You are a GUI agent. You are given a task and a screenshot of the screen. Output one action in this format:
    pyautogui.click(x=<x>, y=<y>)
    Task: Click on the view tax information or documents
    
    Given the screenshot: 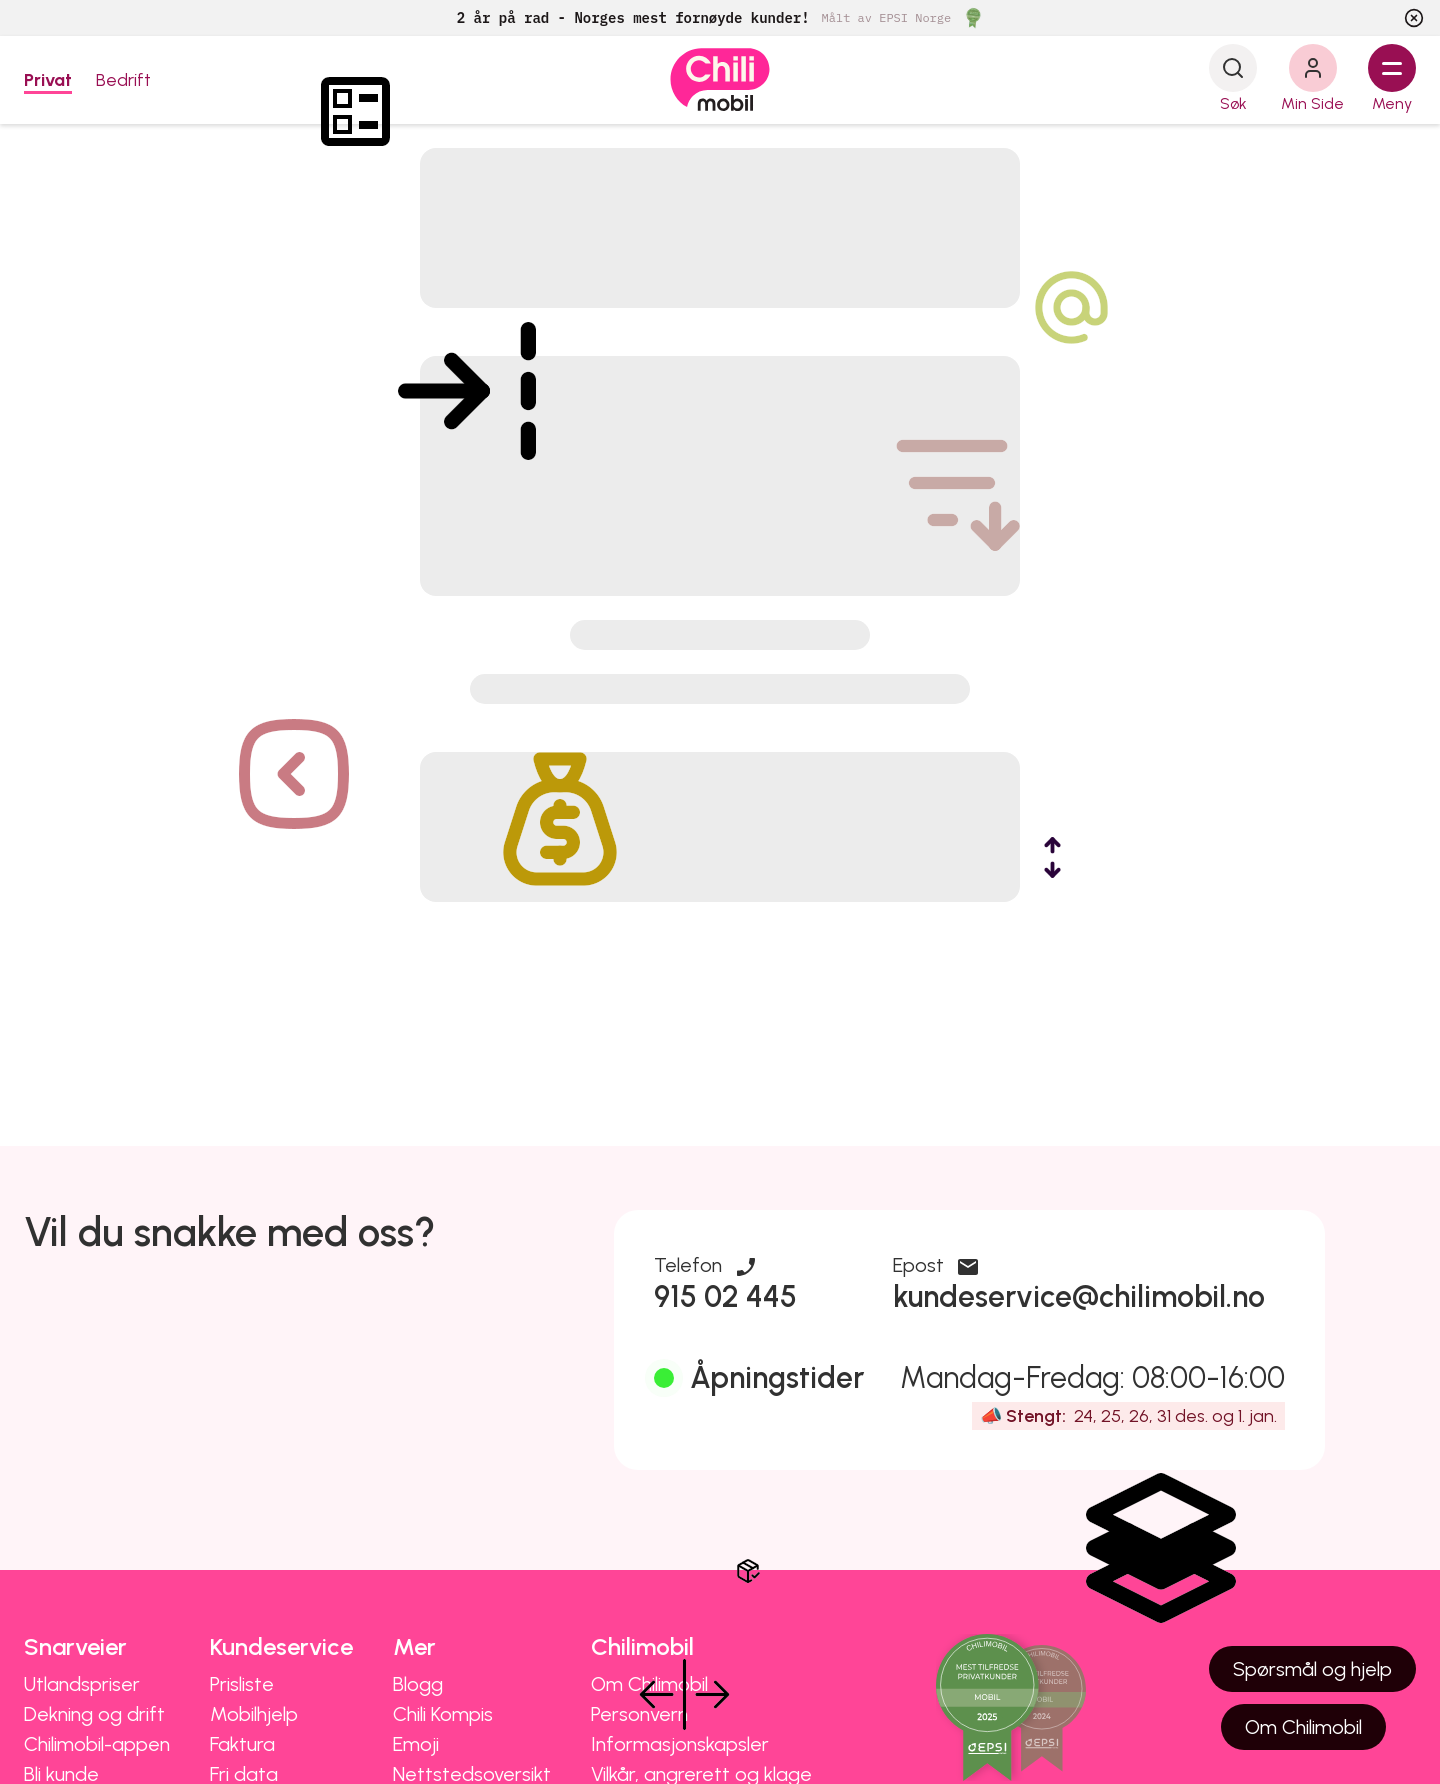 What is the action you would take?
    pyautogui.click(x=560, y=819)
    